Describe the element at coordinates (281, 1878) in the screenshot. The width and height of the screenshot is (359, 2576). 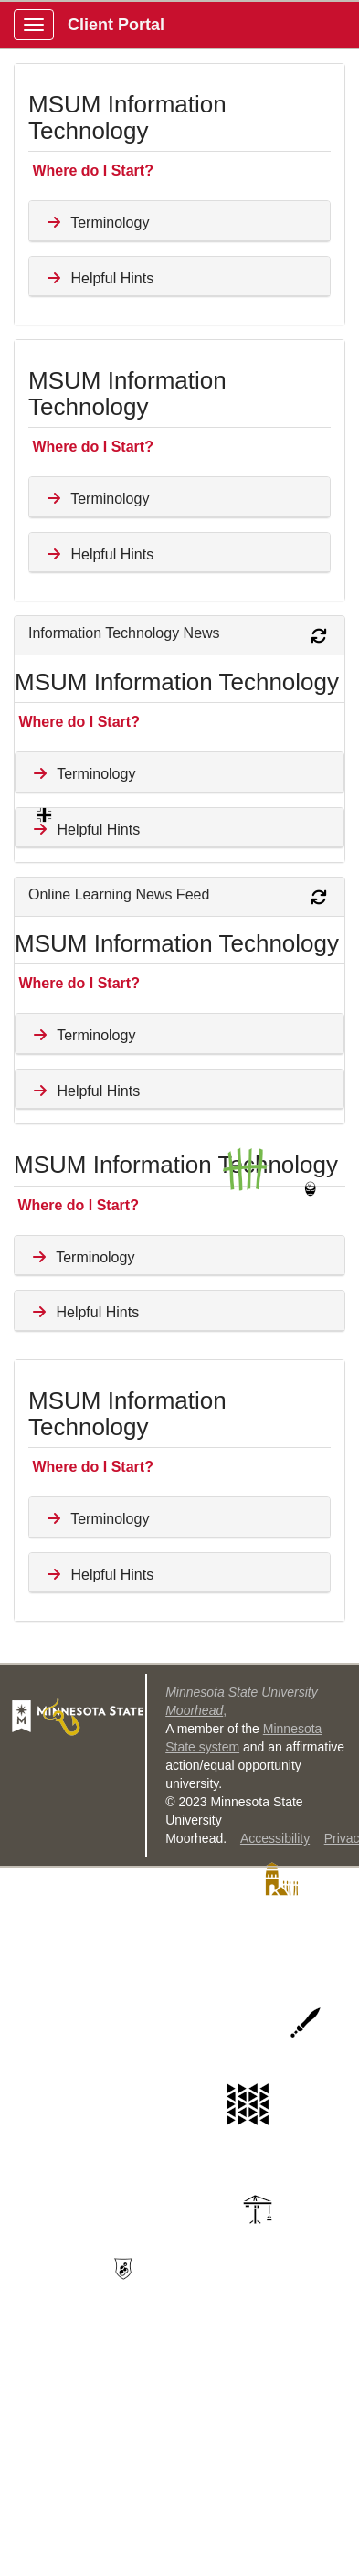
I see `granary or grain storage building in a farming game` at that location.